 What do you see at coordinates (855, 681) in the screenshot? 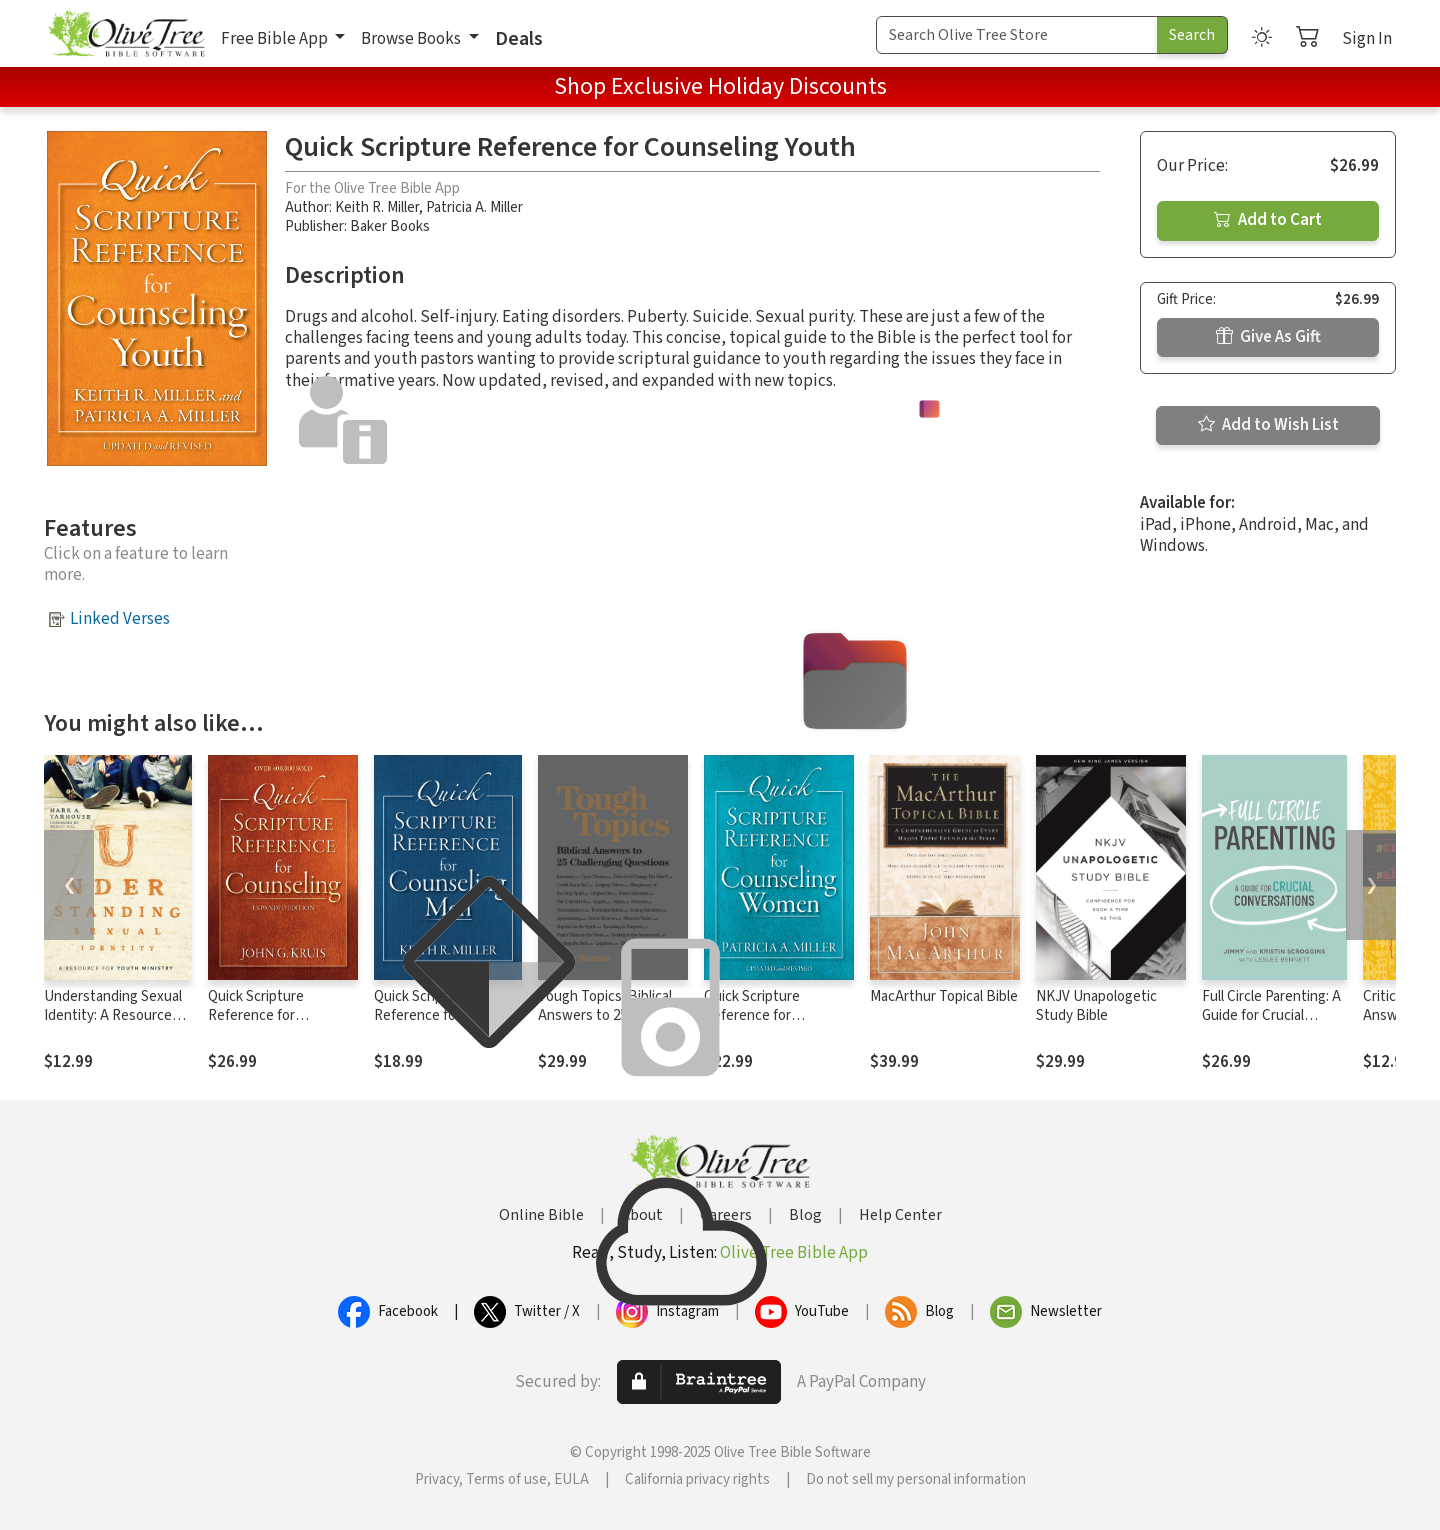
I see `drop files here to move them into this folder` at bounding box center [855, 681].